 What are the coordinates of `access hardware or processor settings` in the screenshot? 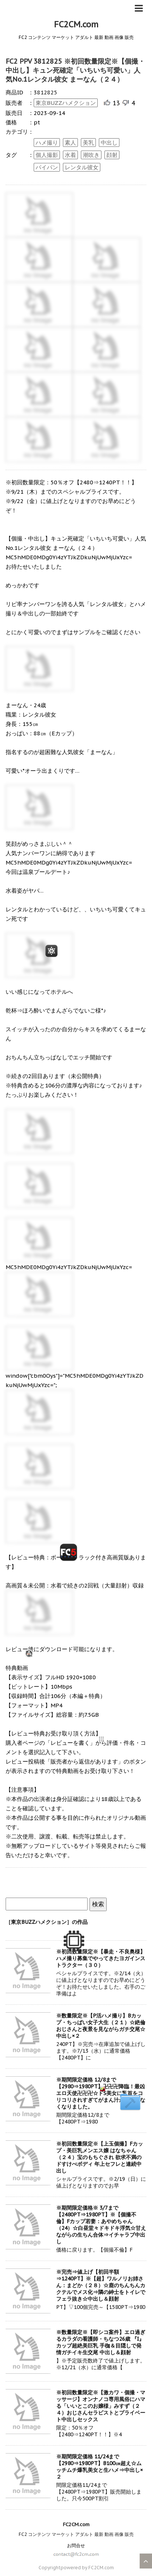 It's located at (74, 1941).